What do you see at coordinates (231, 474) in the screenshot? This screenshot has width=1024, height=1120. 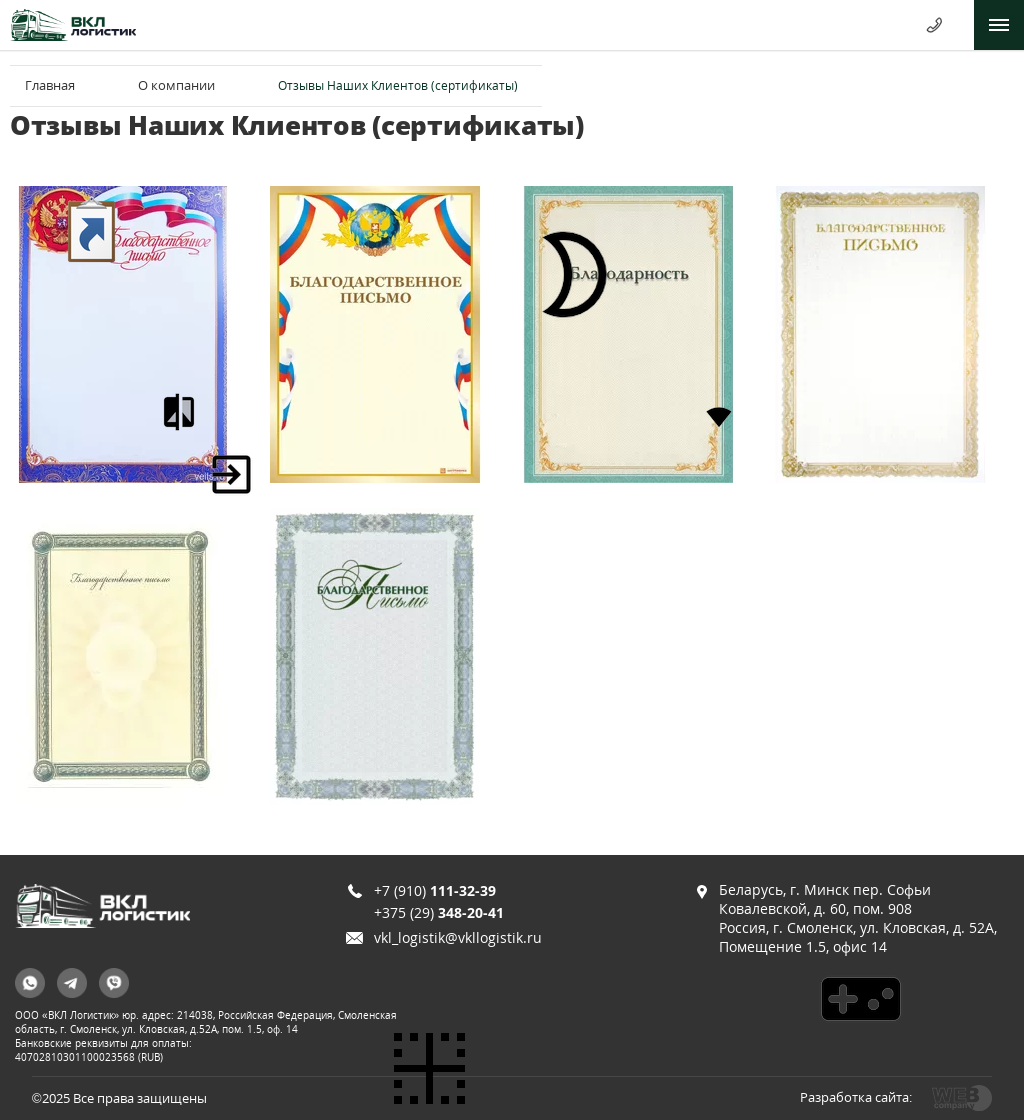 I see `log out of the current session` at bounding box center [231, 474].